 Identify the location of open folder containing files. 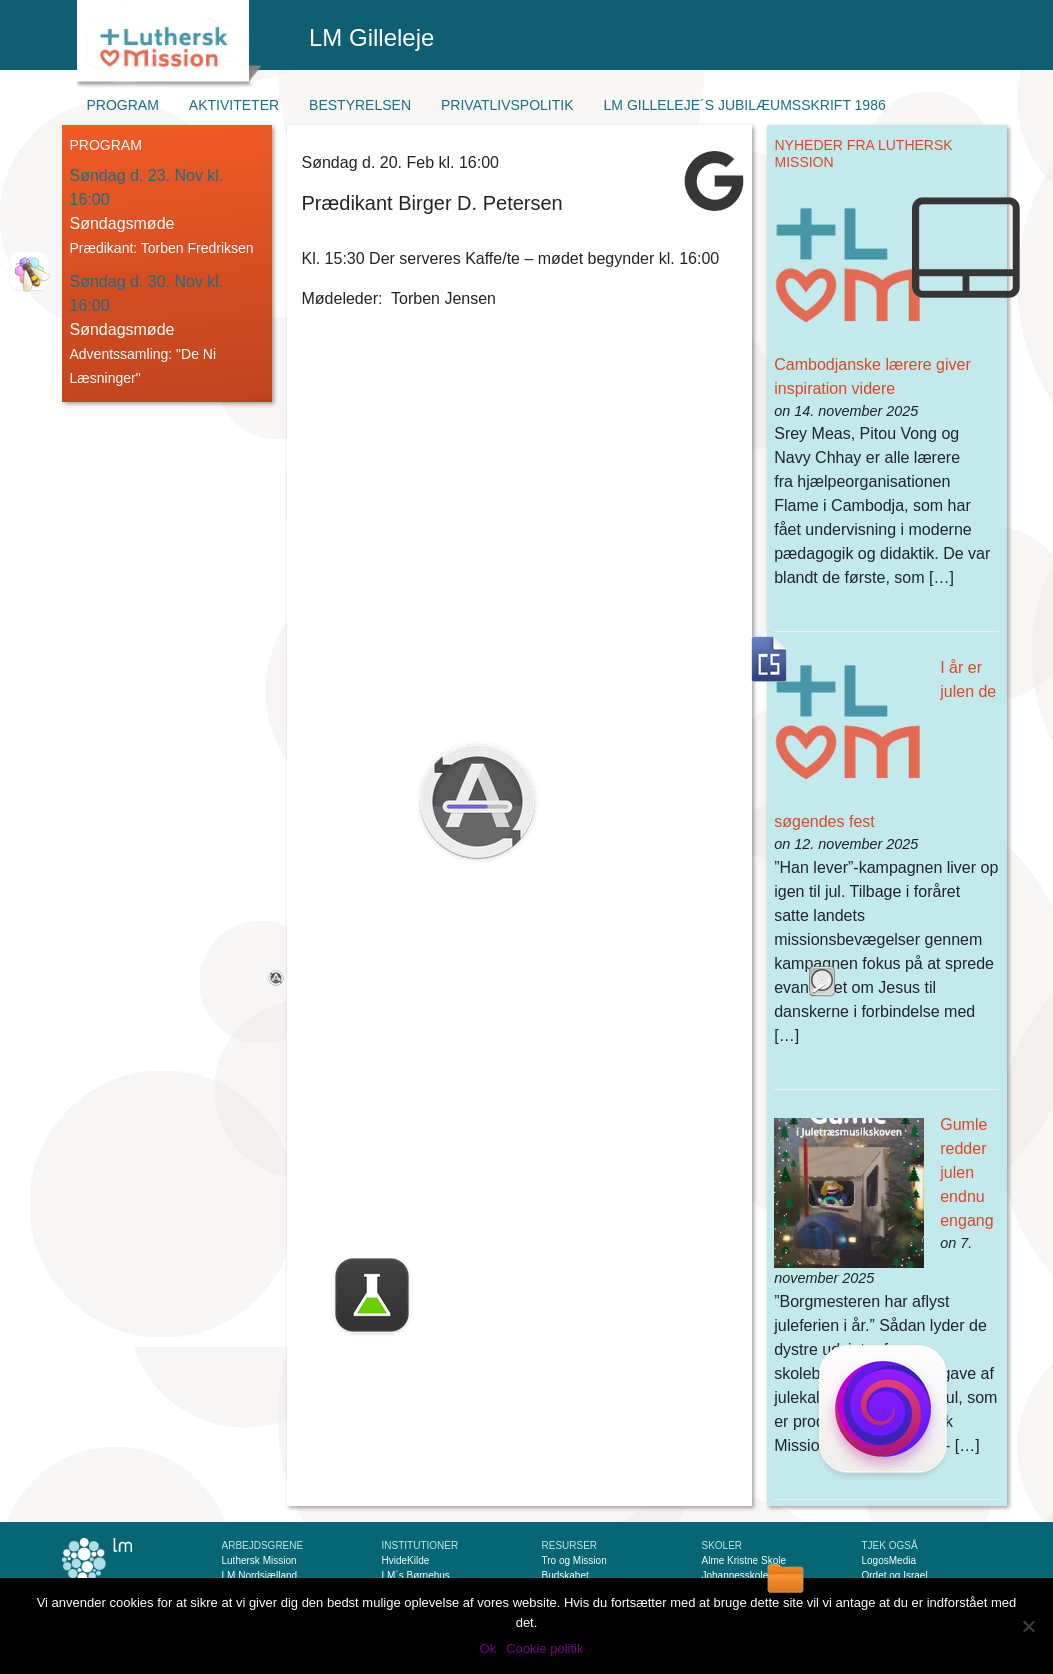
(785, 1578).